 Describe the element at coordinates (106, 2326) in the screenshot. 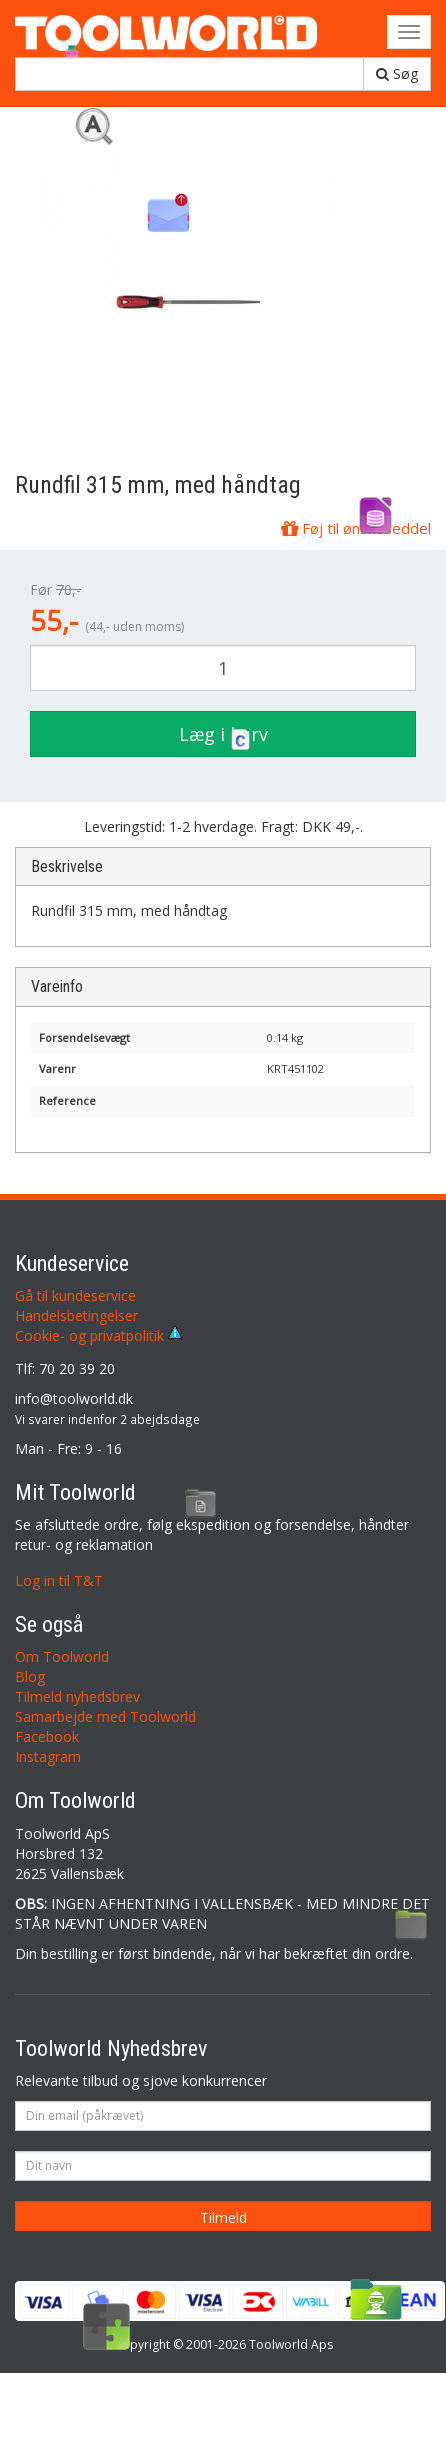

I see `open the extensions manager` at that location.